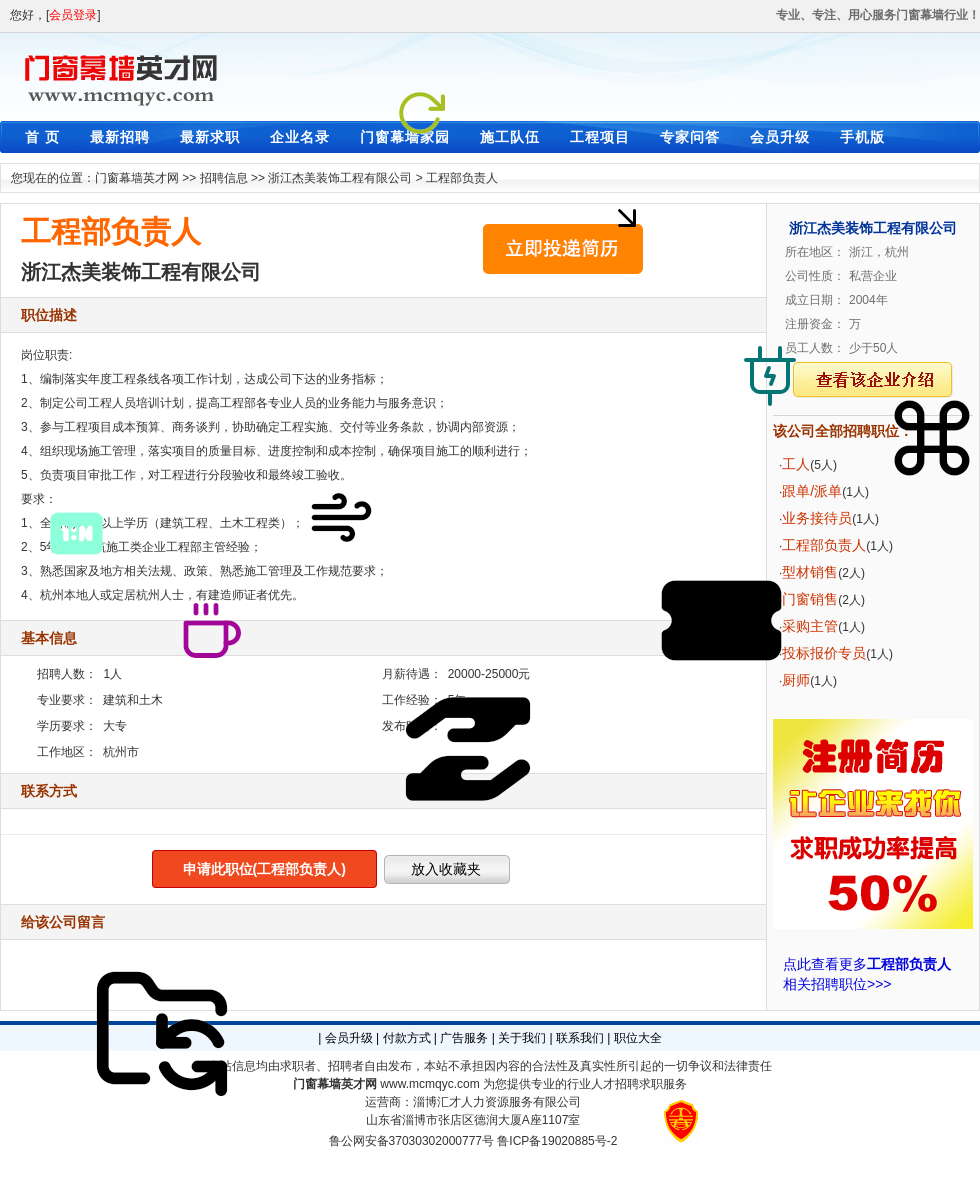  What do you see at coordinates (76, 533) in the screenshot?
I see `indicates a one-to-many database relationship` at bounding box center [76, 533].